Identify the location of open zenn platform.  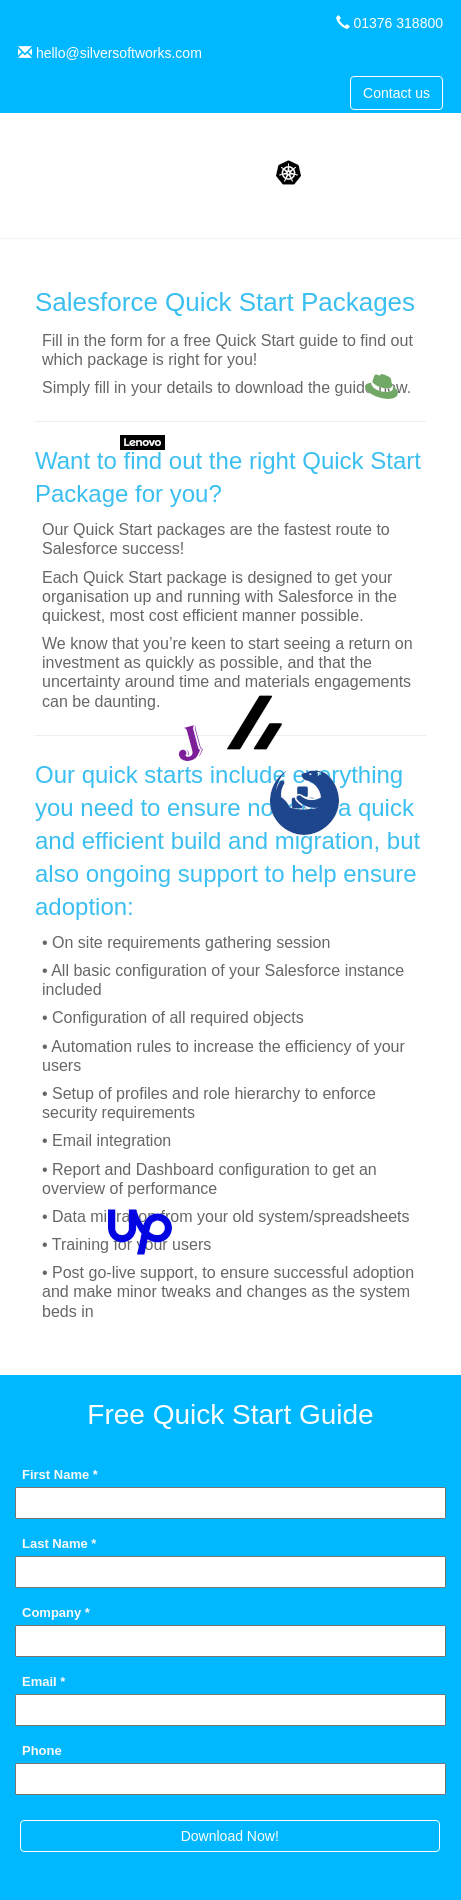
(254, 722).